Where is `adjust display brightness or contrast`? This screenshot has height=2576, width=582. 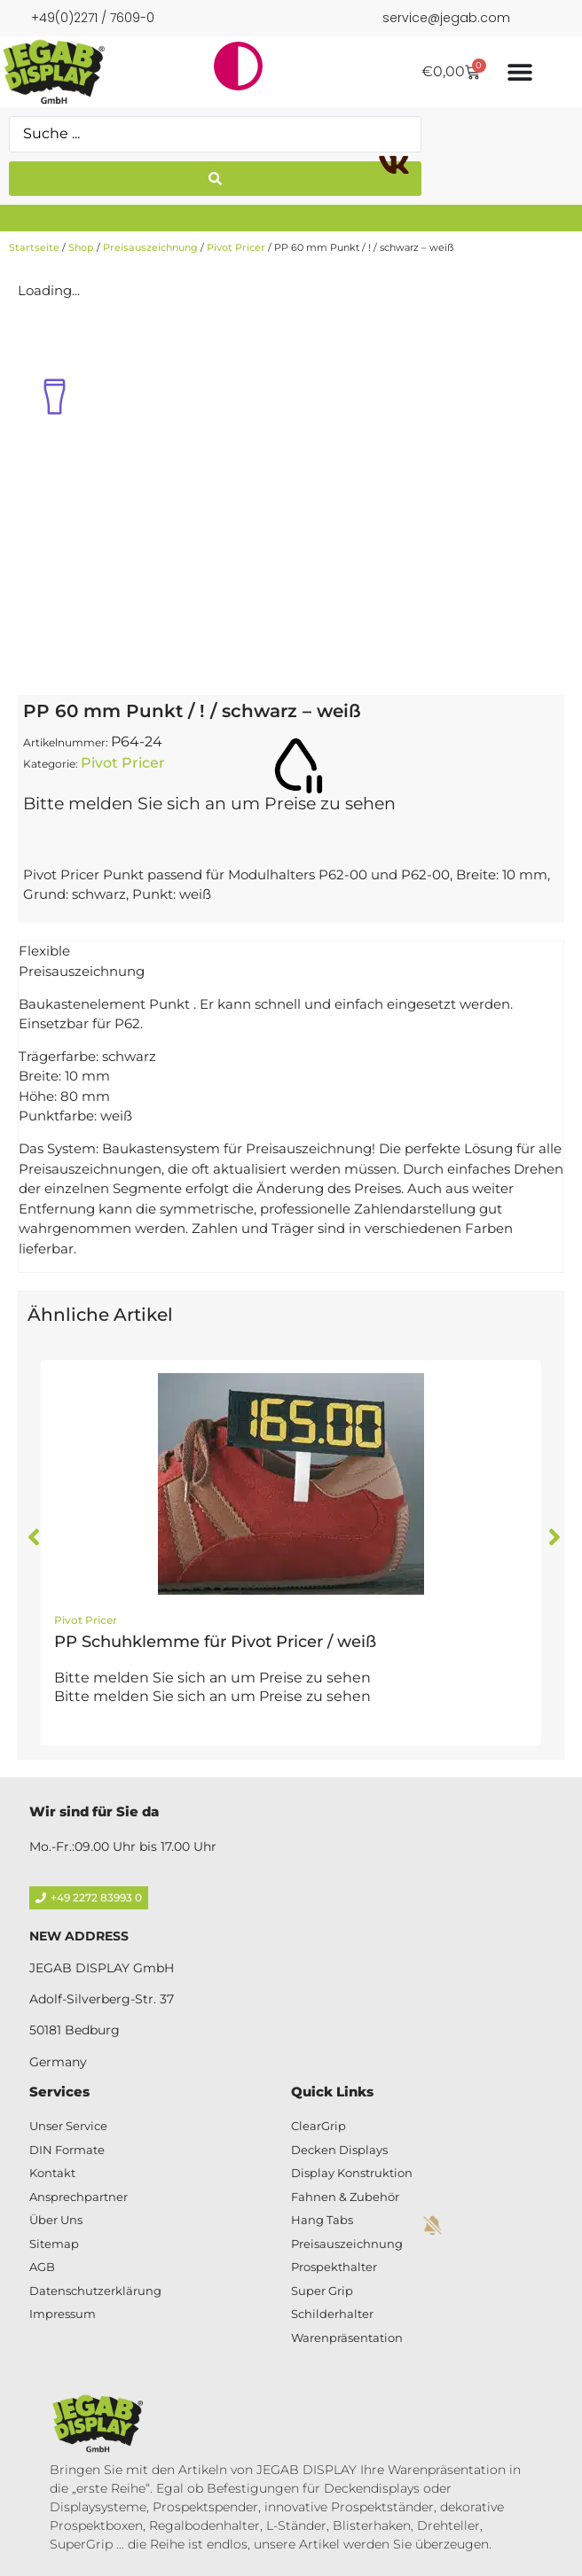 adjust display brightness or contrast is located at coordinates (238, 66).